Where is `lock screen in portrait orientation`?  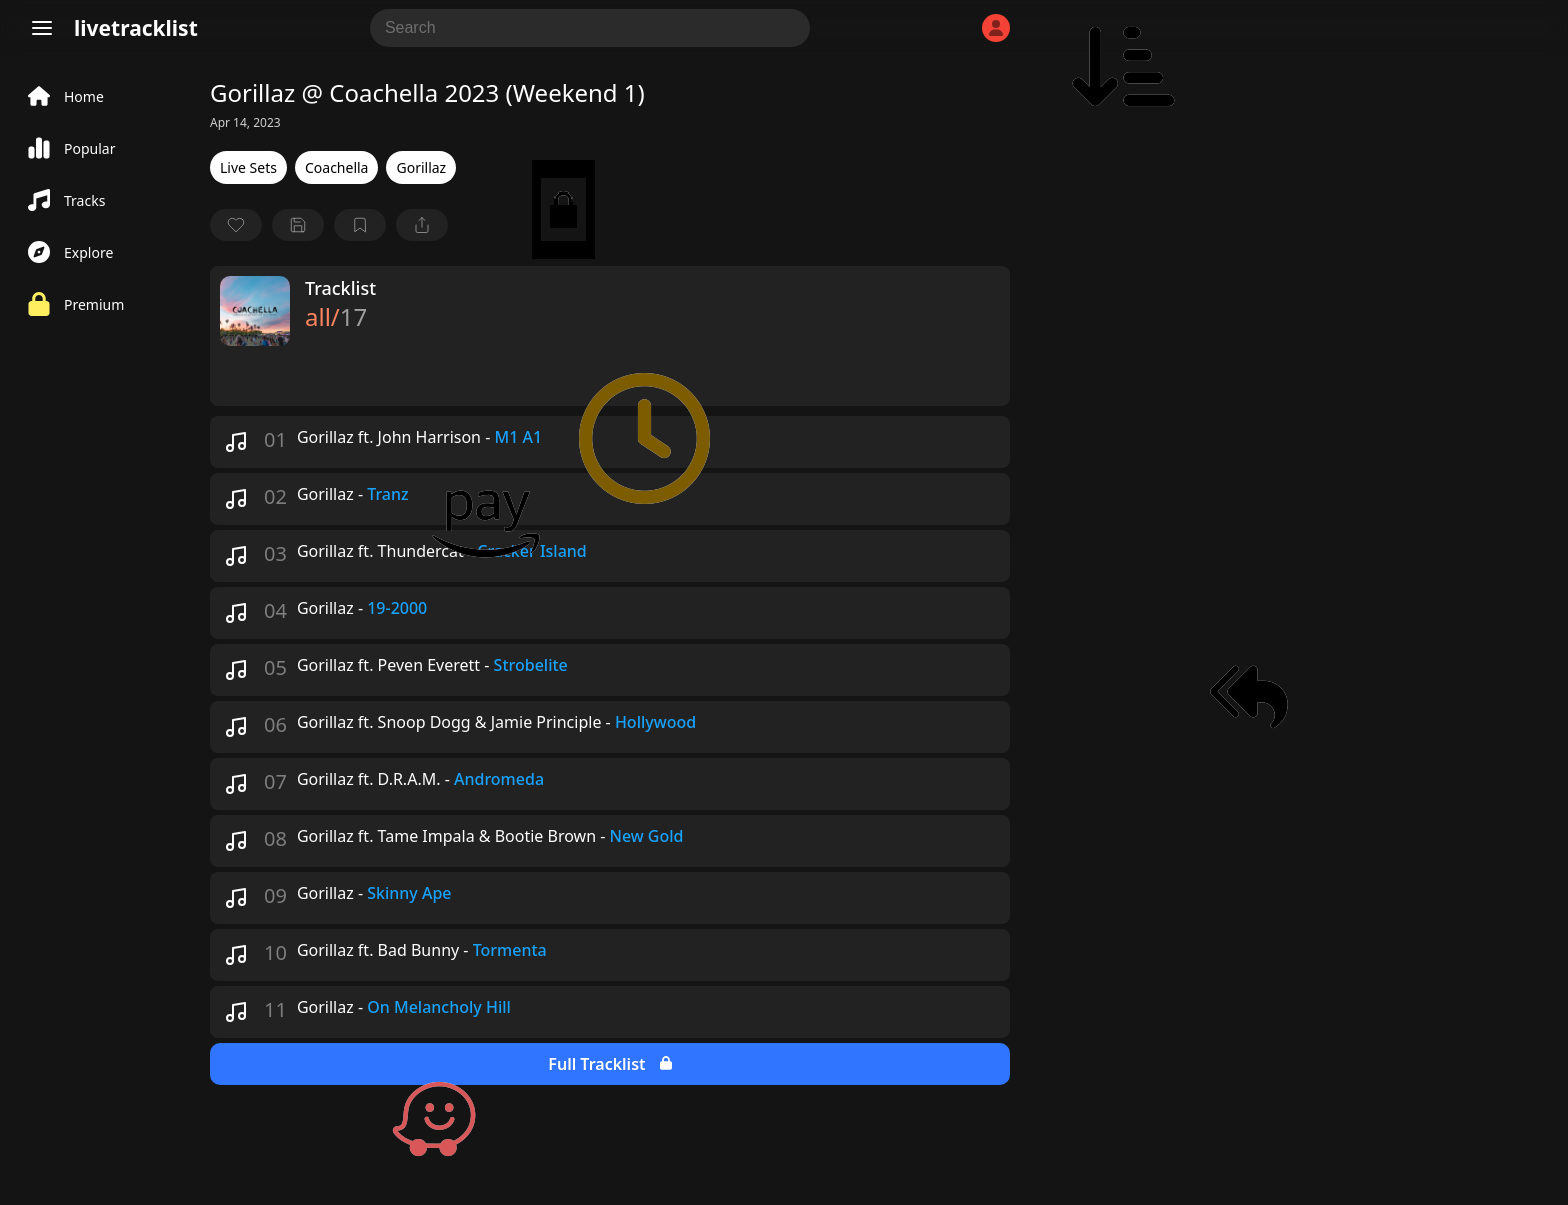
lock screen in portrait orientation is located at coordinates (563, 209).